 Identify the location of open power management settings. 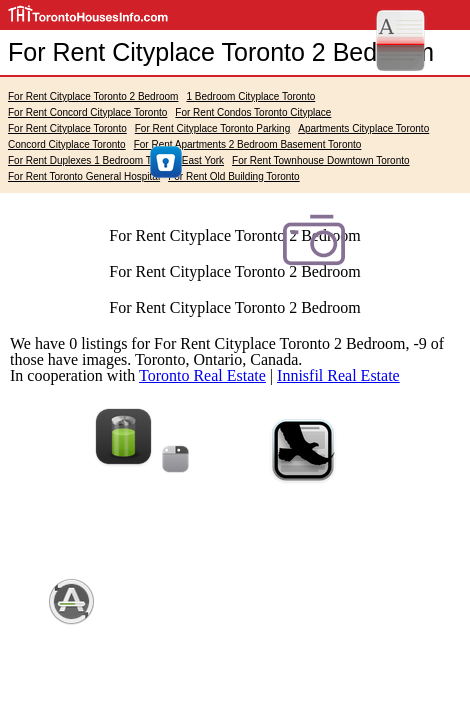
(123, 436).